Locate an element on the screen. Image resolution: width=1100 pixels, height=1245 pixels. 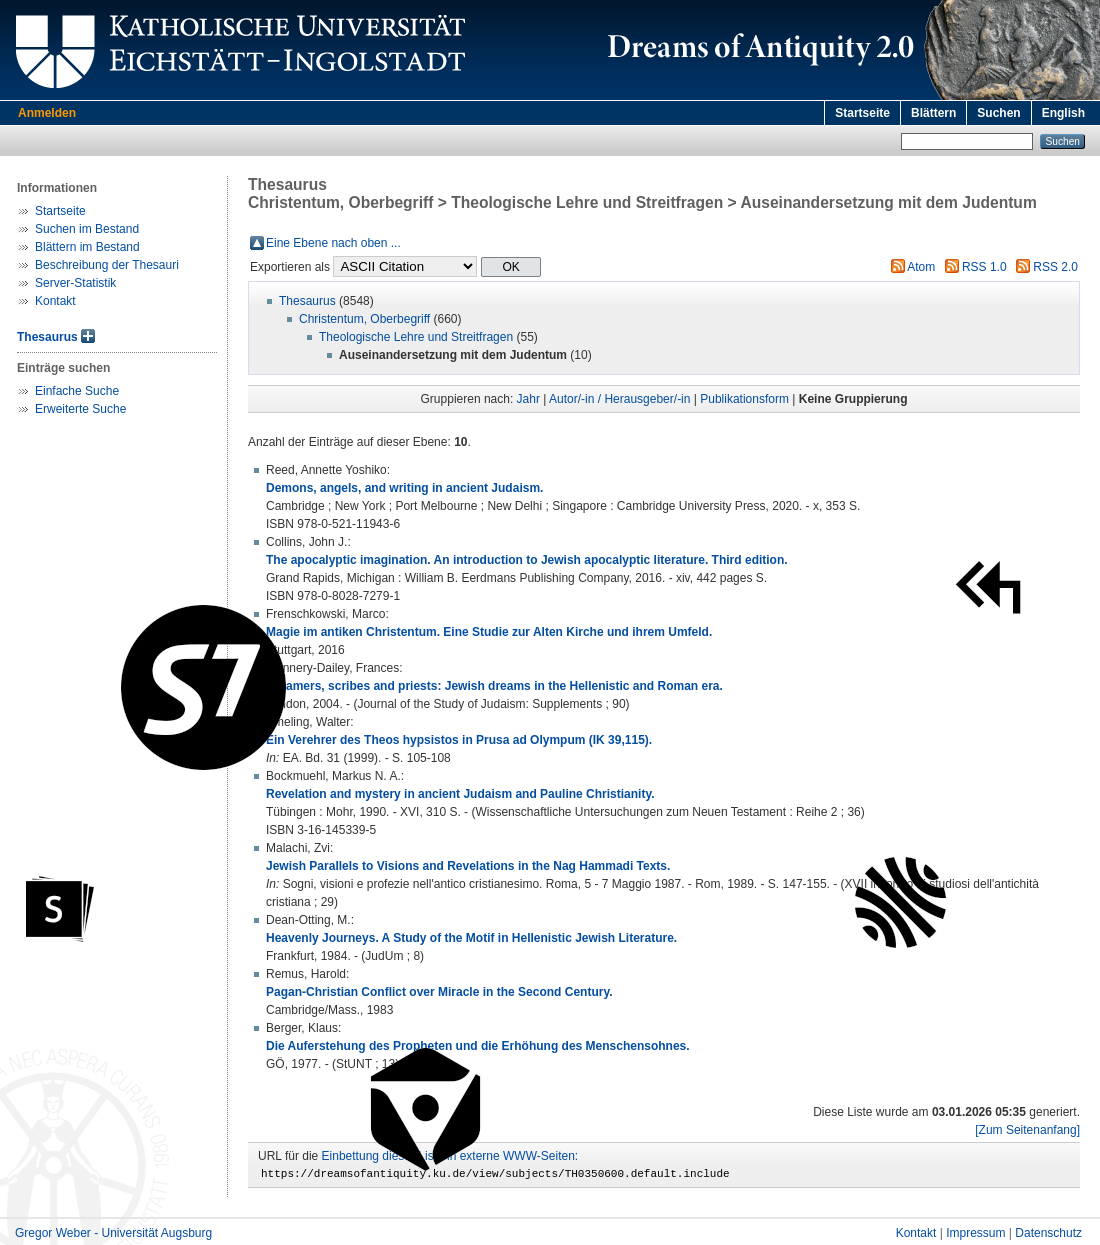
open slides presentation app is located at coordinates (60, 909).